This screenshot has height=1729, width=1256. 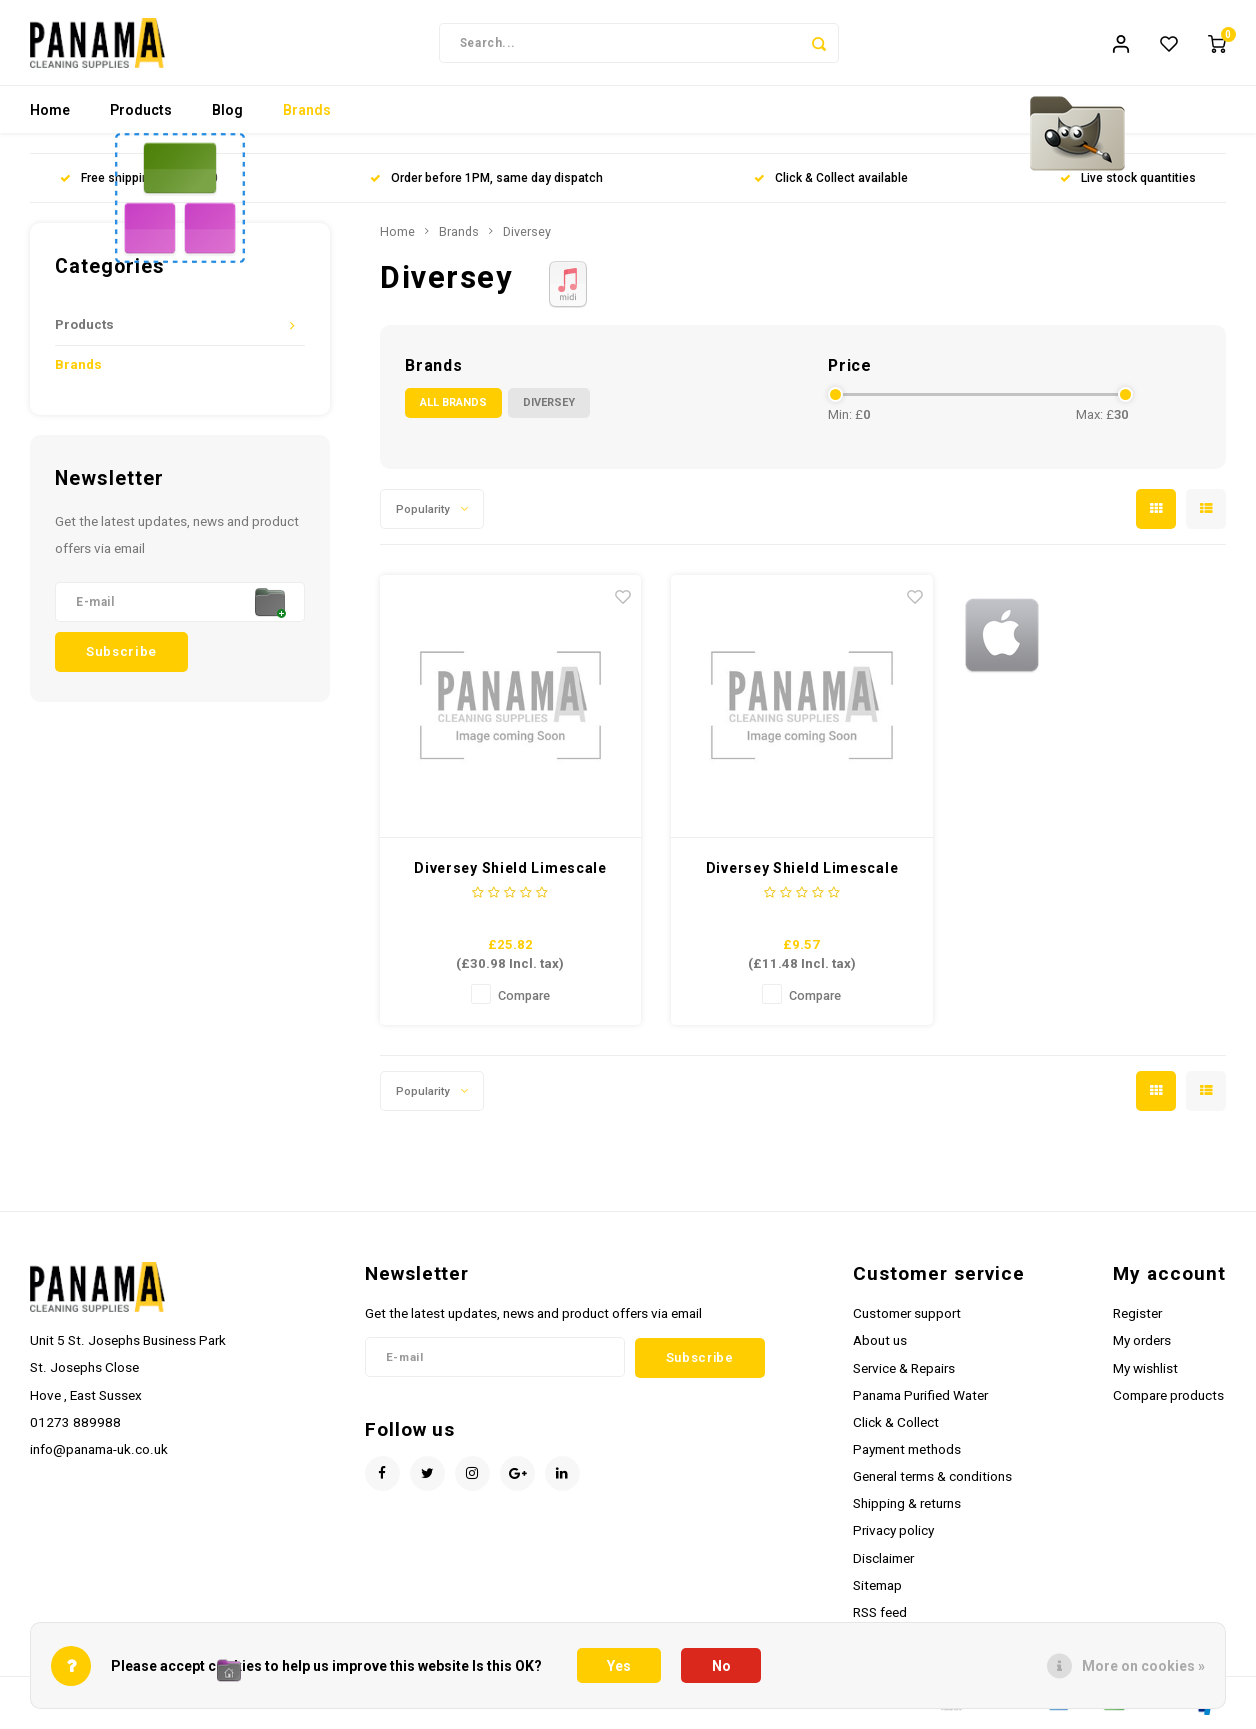 What do you see at coordinates (1077, 136) in the screenshot?
I see `open GIMP project files folder` at bounding box center [1077, 136].